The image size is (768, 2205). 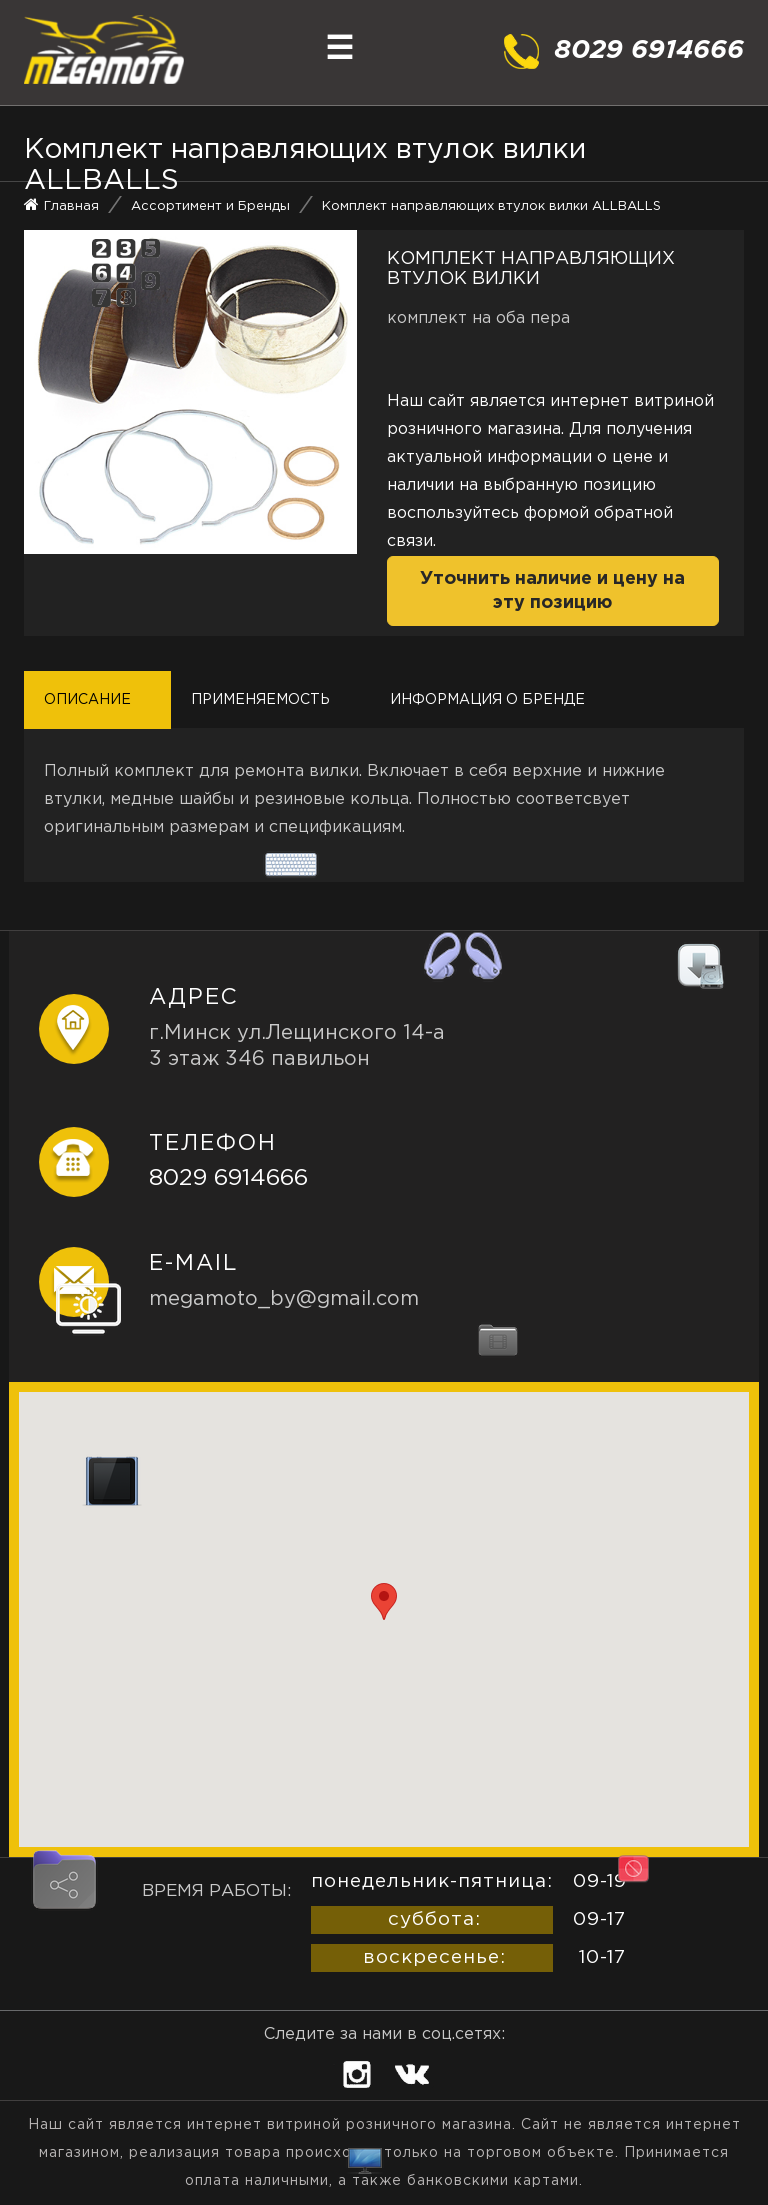 What do you see at coordinates (633, 1867) in the screenshot?
I see `indicates a missing or broken image` at bounding box center [633, 1867].